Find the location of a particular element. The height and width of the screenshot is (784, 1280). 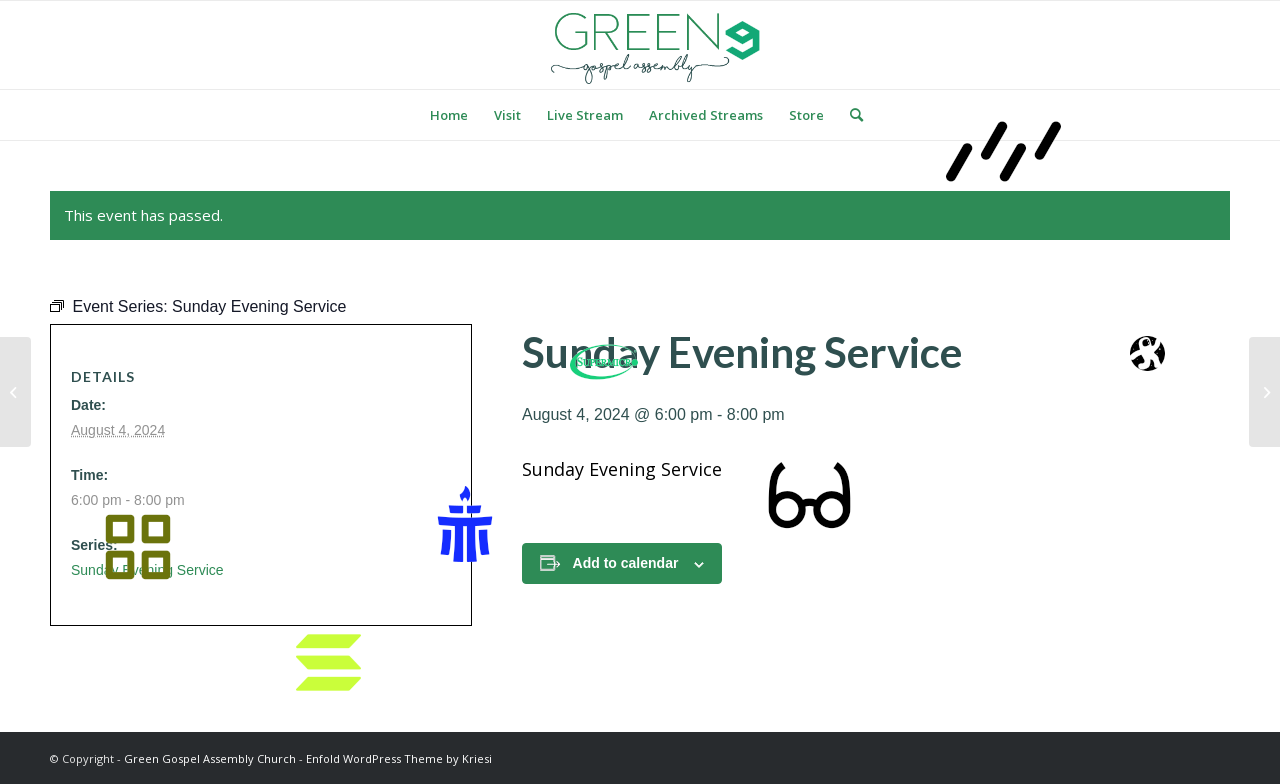

enable reading or accessibility mode is located at coordinates (809, 498).